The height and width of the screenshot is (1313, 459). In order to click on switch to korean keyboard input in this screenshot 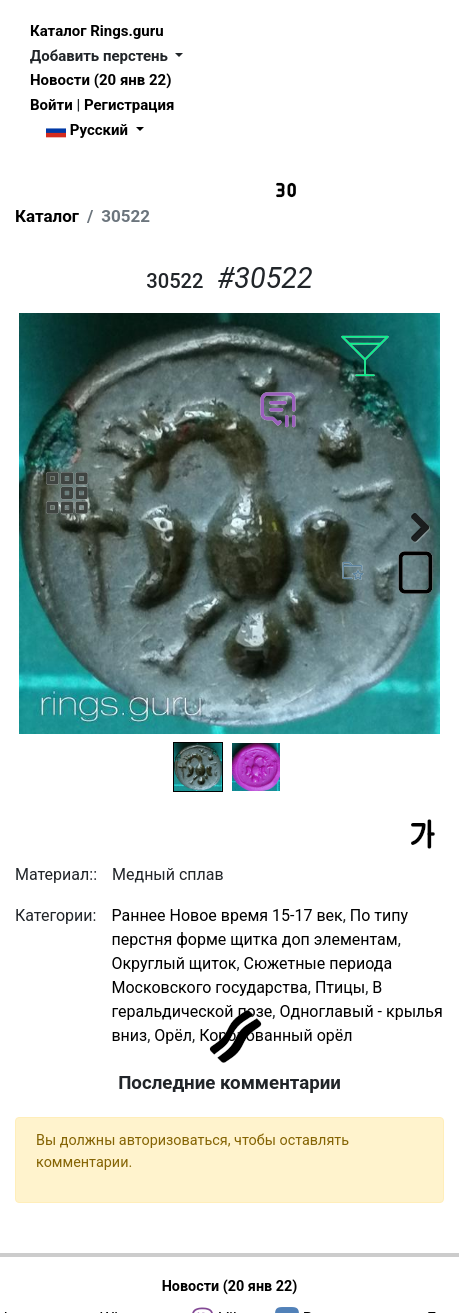, I will do `click(422, 834)`.